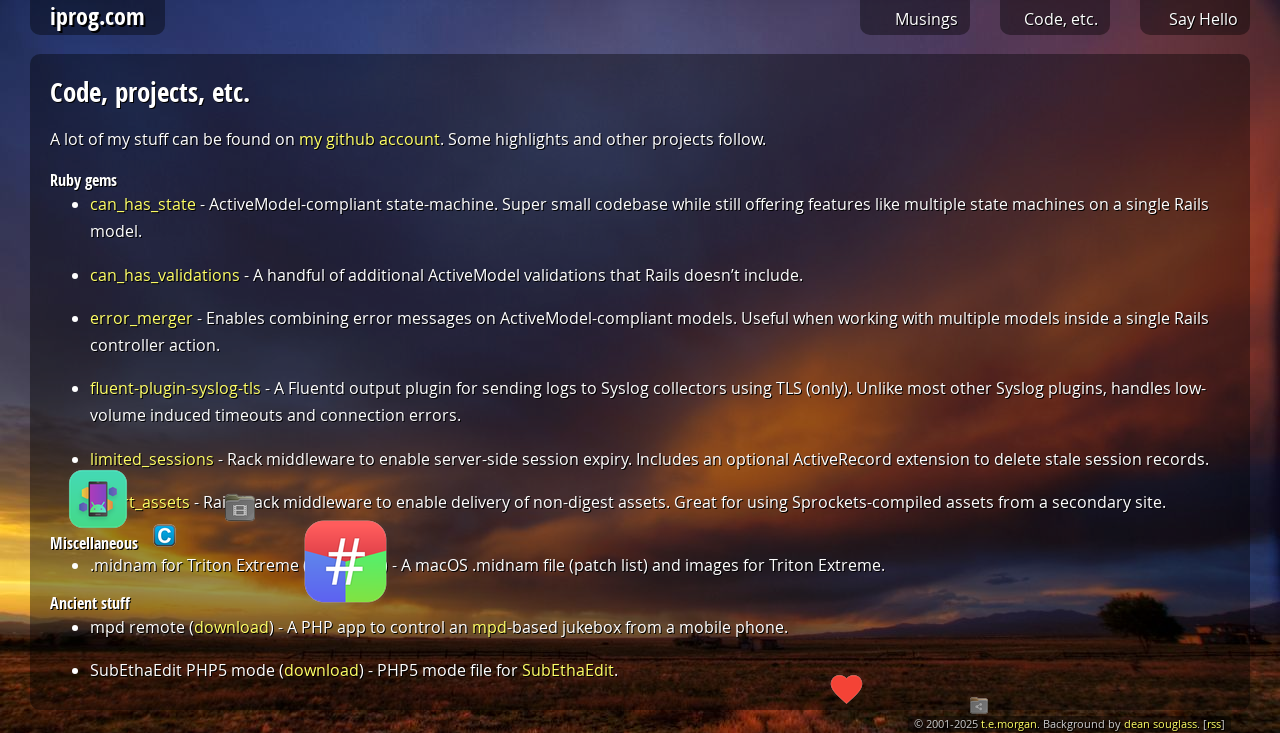  I want to click on open gtkhash checksum verification tool, so click(345, 561).